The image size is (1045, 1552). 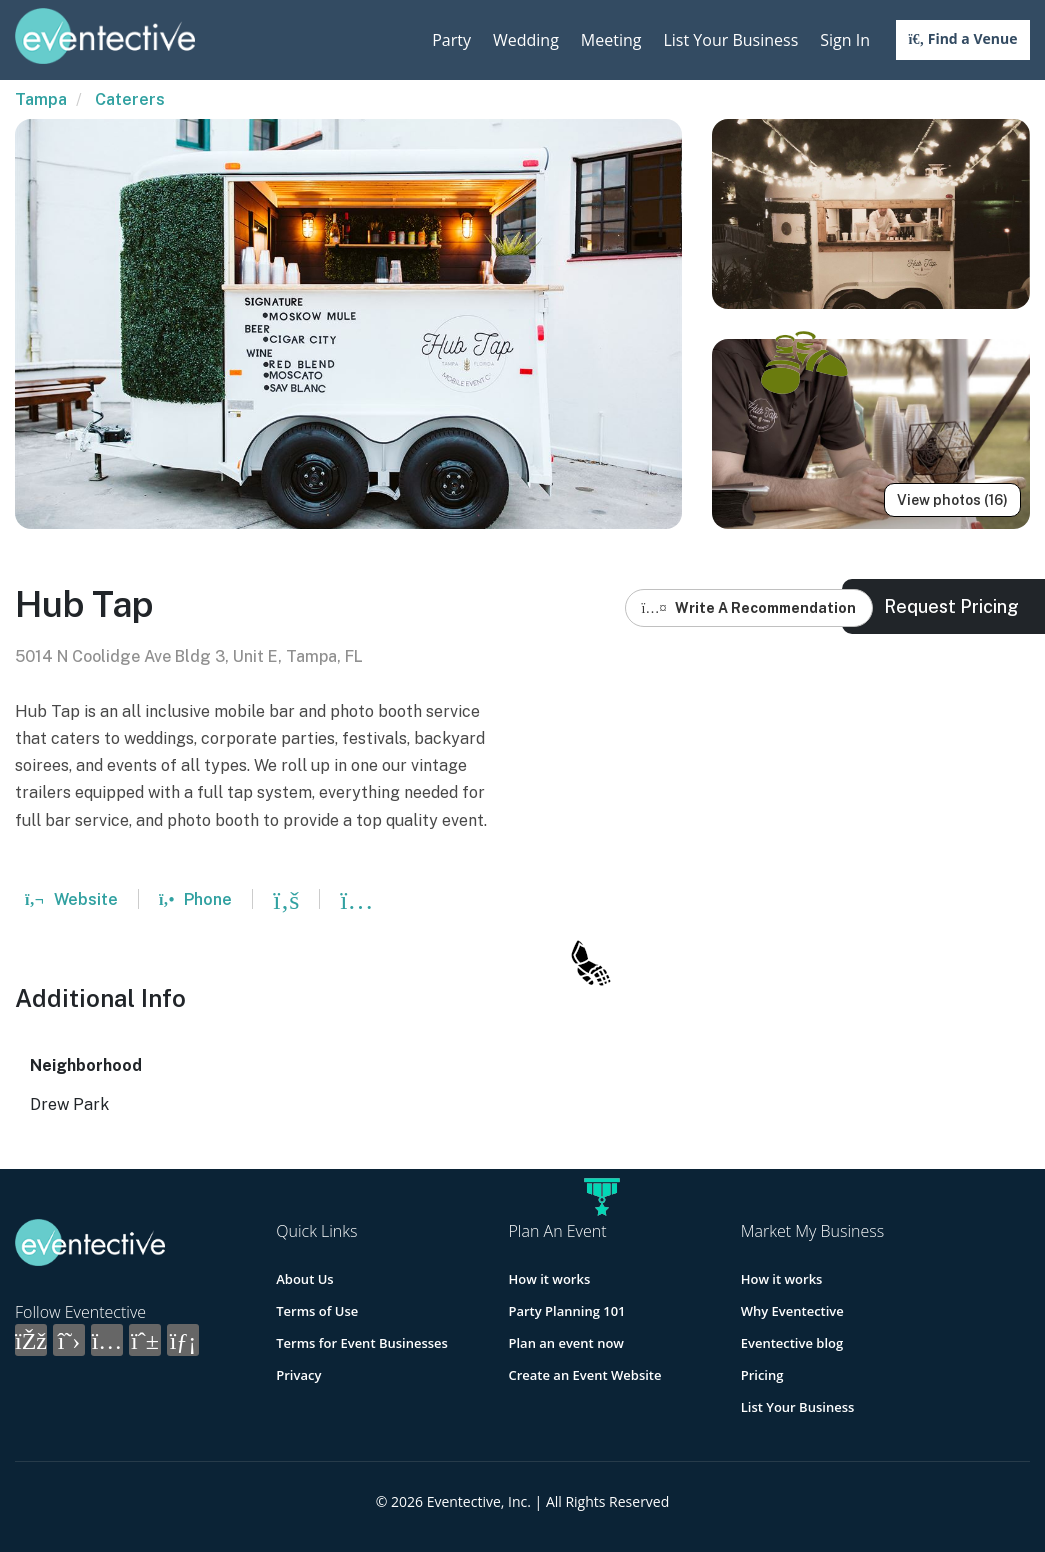 What do you see at coordinates (804, 362) in the screenshot?
I see `sonic the hedgehog character or game reference` at bounding box center [804, 362].